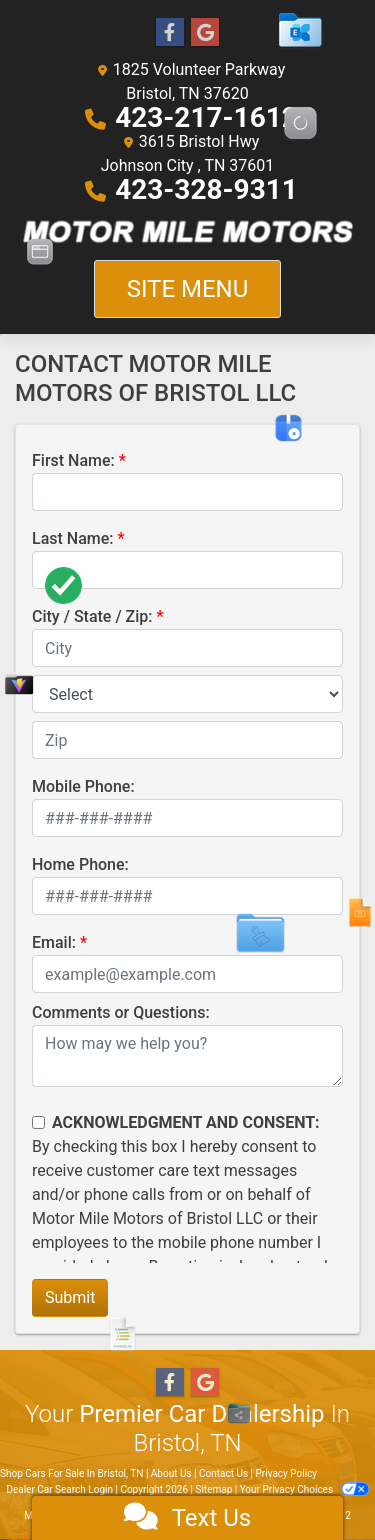 The width and height of the screenshot is (375, 1540). What do you see at coordinates (40, 252) in the screenshot?
I see `customize window decoration and title bar appearance` at bounding box center [40, 252].